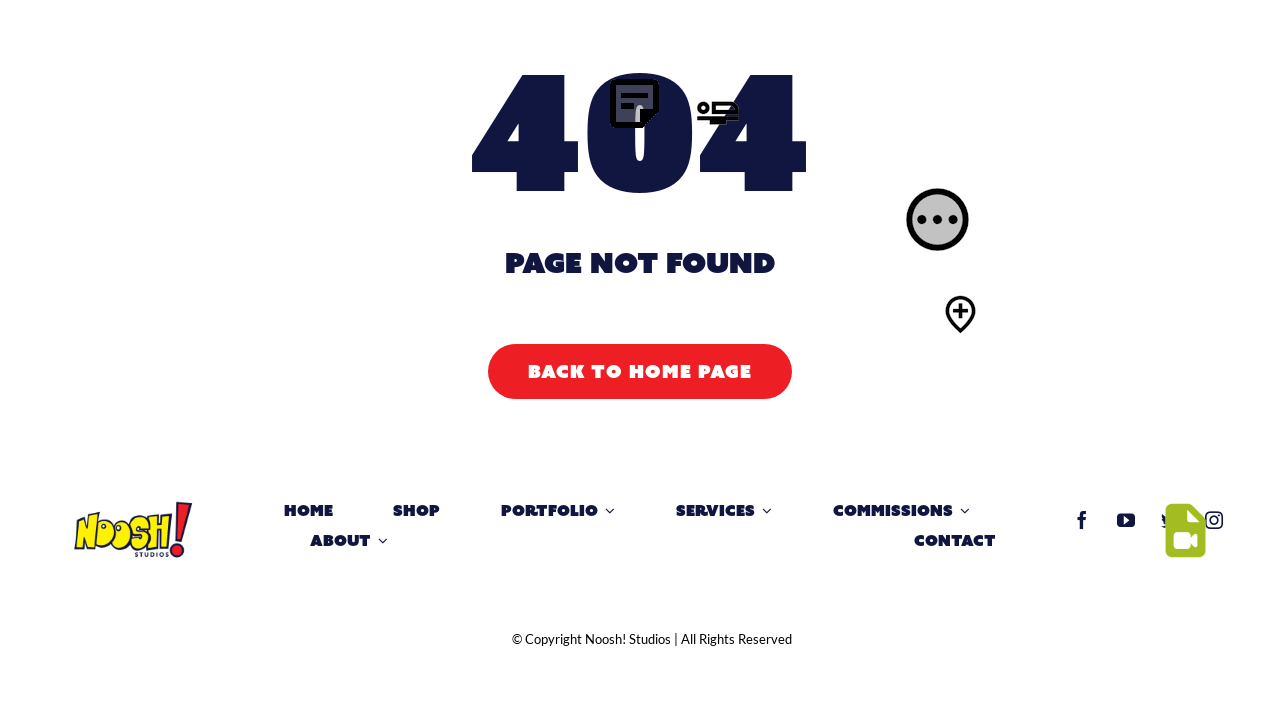  What do you see at coordinates (634, 103) in the screenshot?
I see `create a new sticky note` at bounding box center [634, 103].